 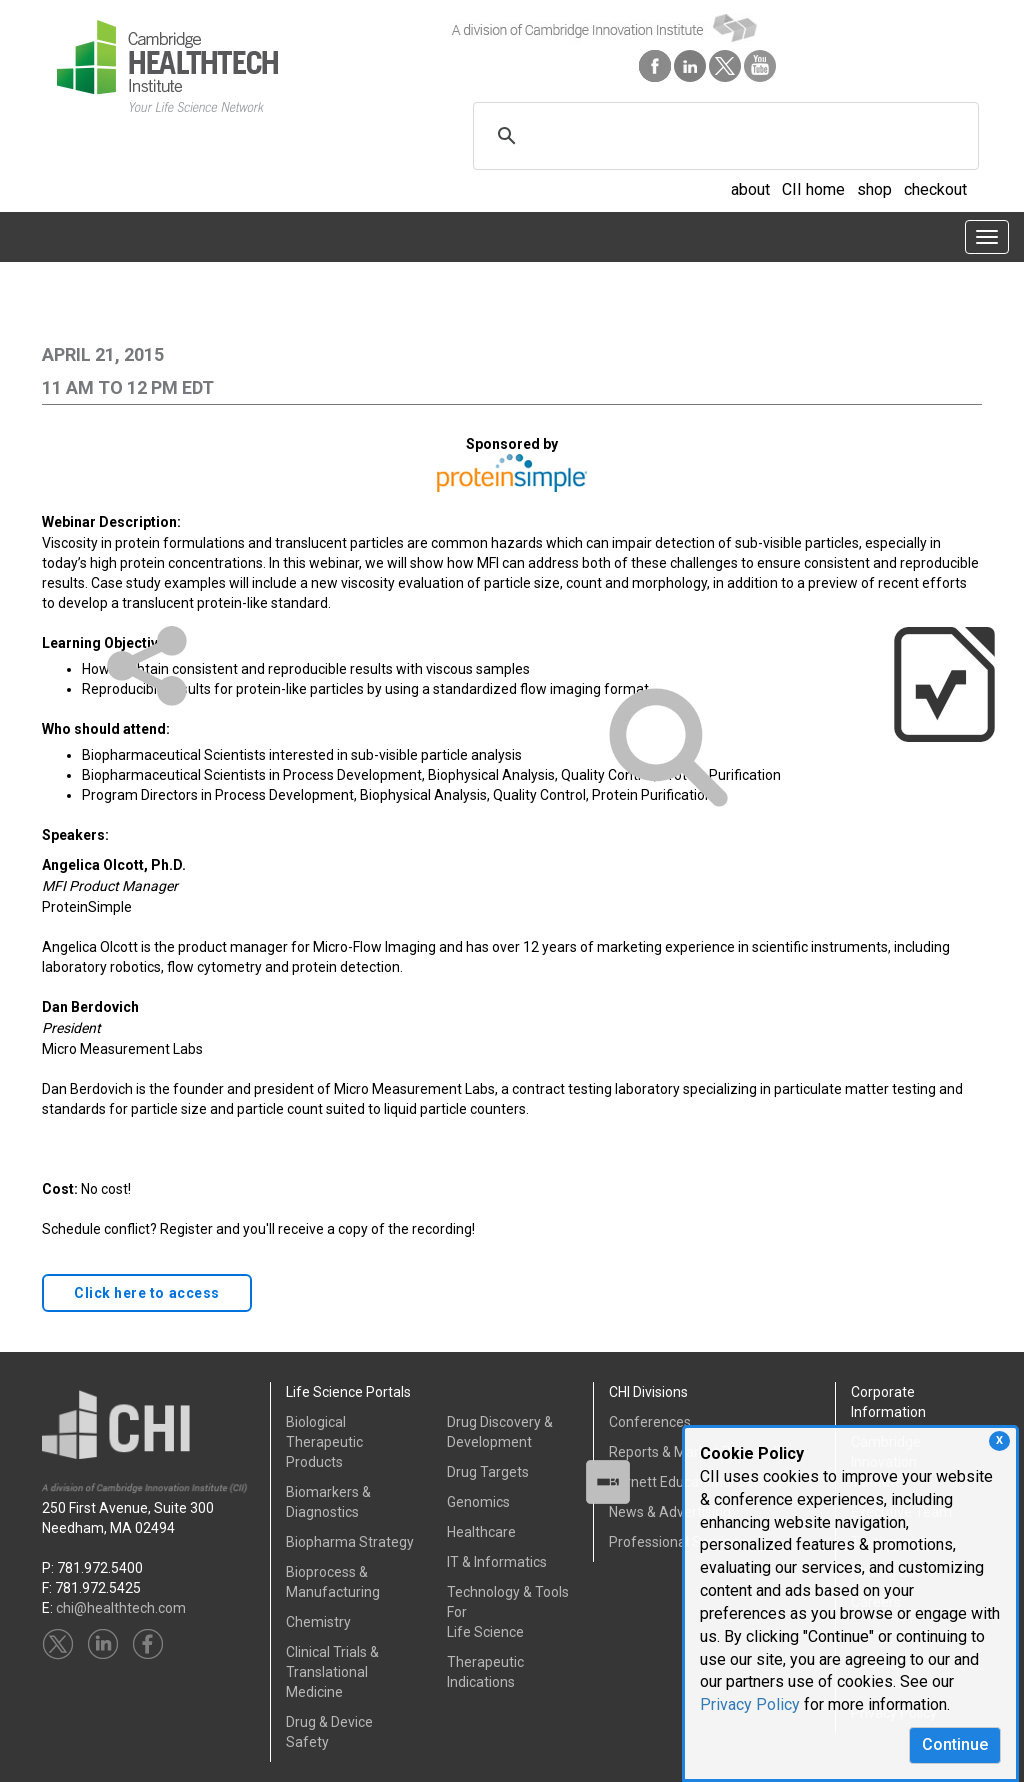 I want to click on open public shared folder, so click(x=147, y=666).